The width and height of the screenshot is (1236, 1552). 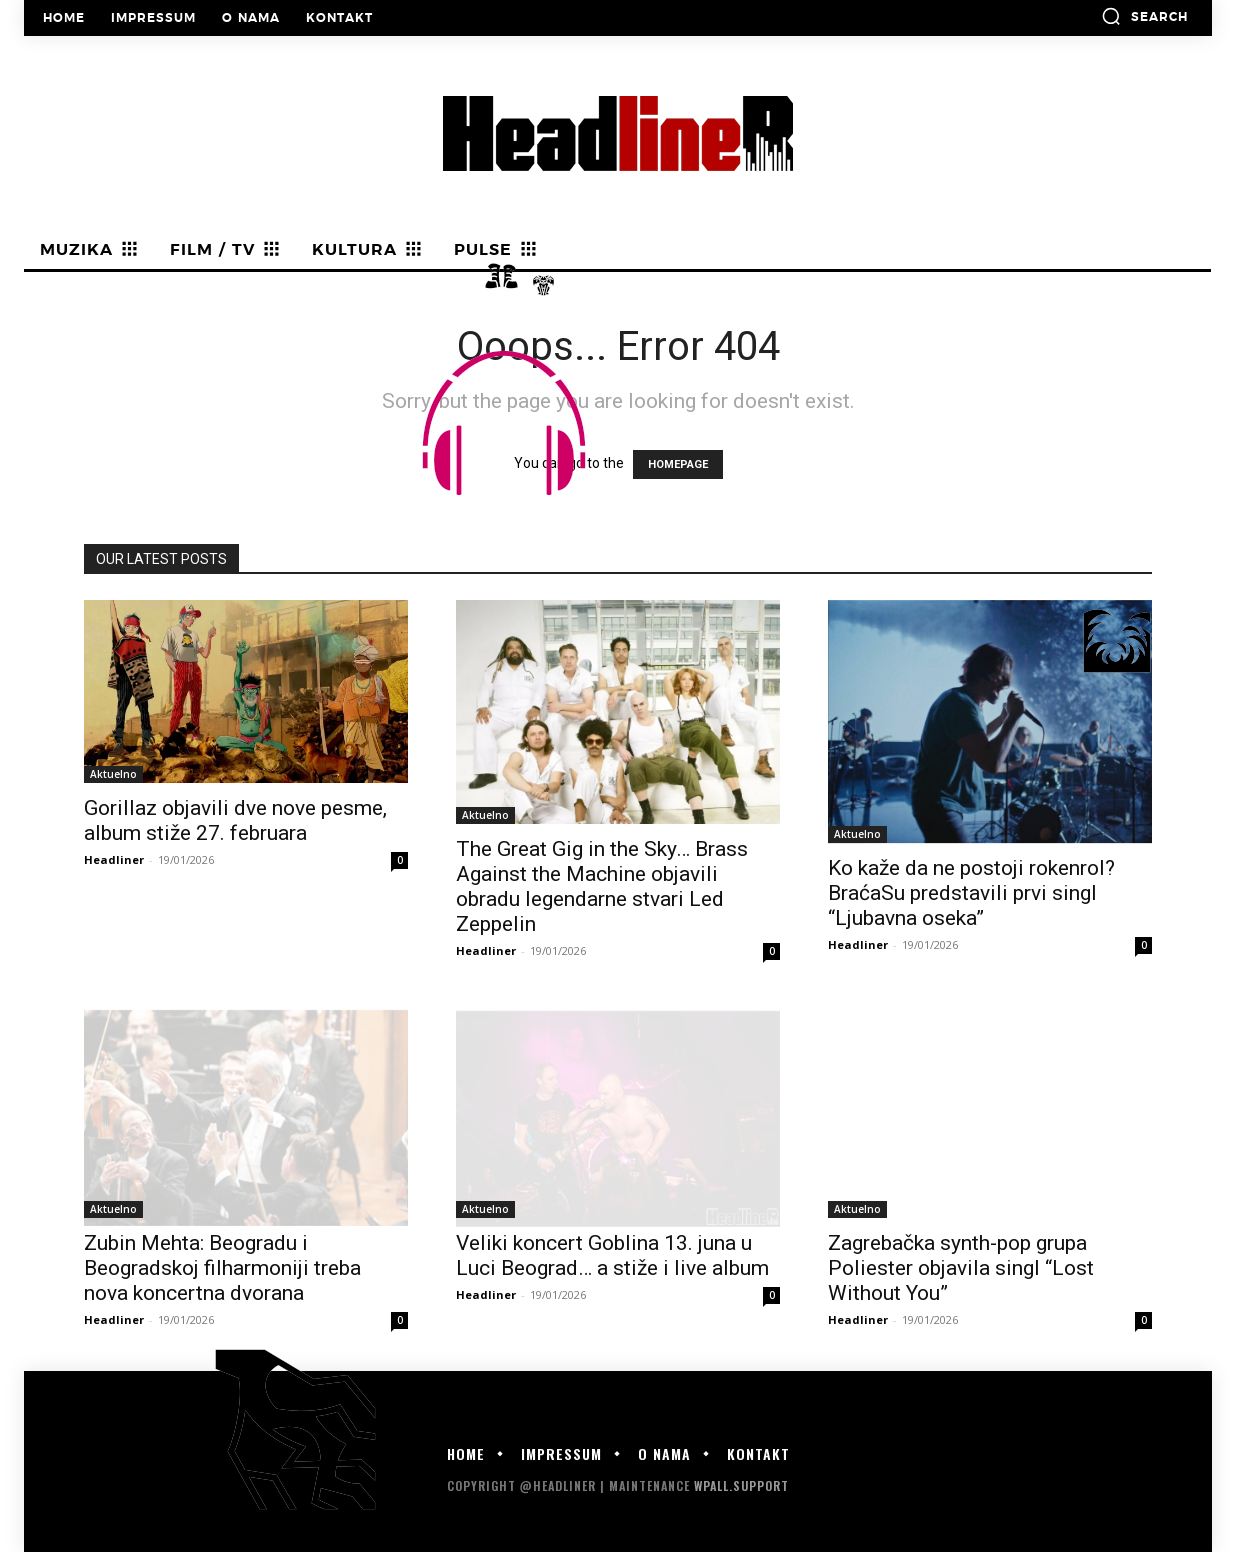 I want to click on listen to audio or music, so click(x=504, y=423).